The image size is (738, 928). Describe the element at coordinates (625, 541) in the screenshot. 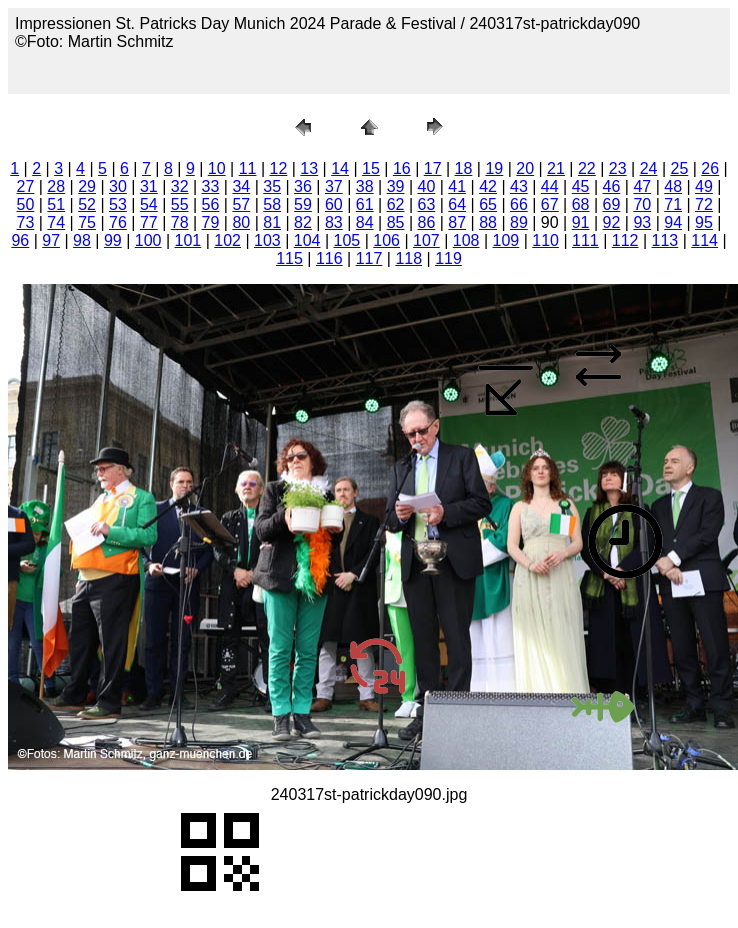

I see `view current time` at that location.